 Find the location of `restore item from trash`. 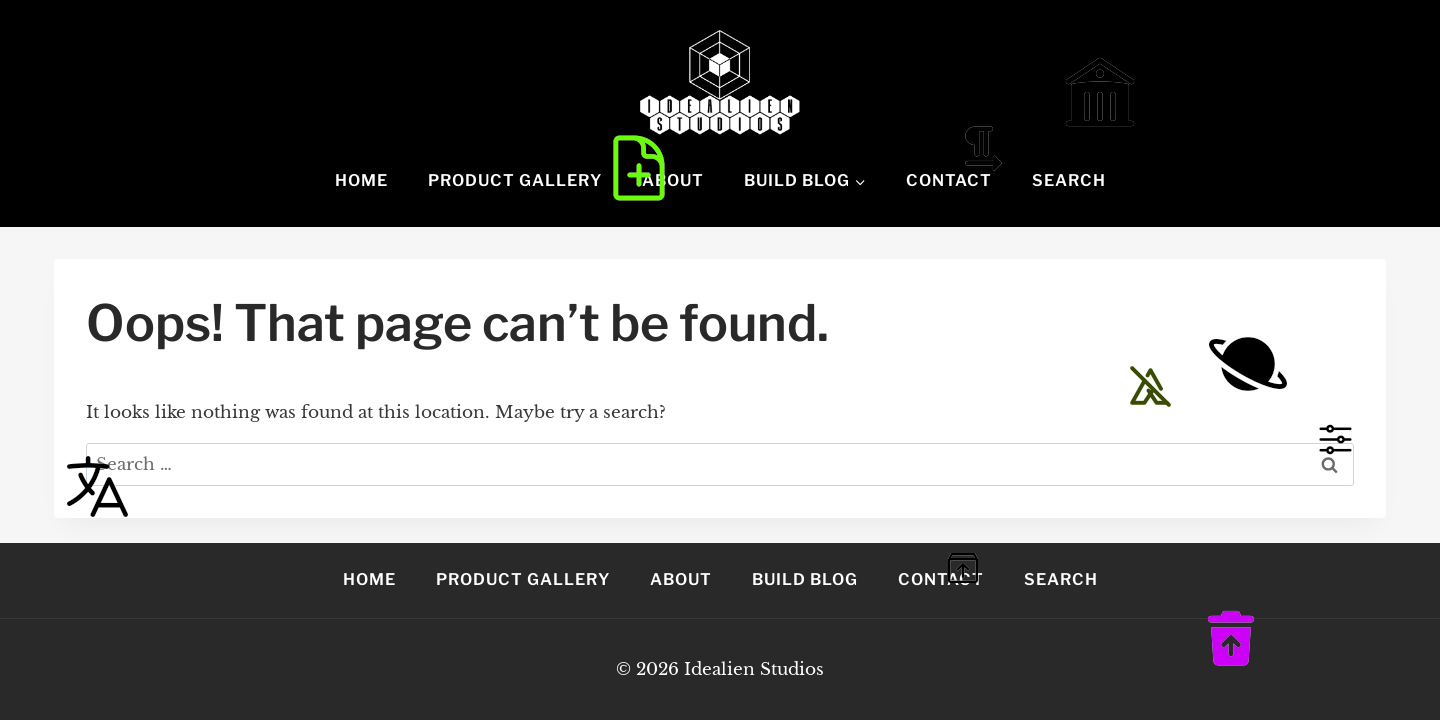

restore item from trash is located at coordinates (1231, 639).